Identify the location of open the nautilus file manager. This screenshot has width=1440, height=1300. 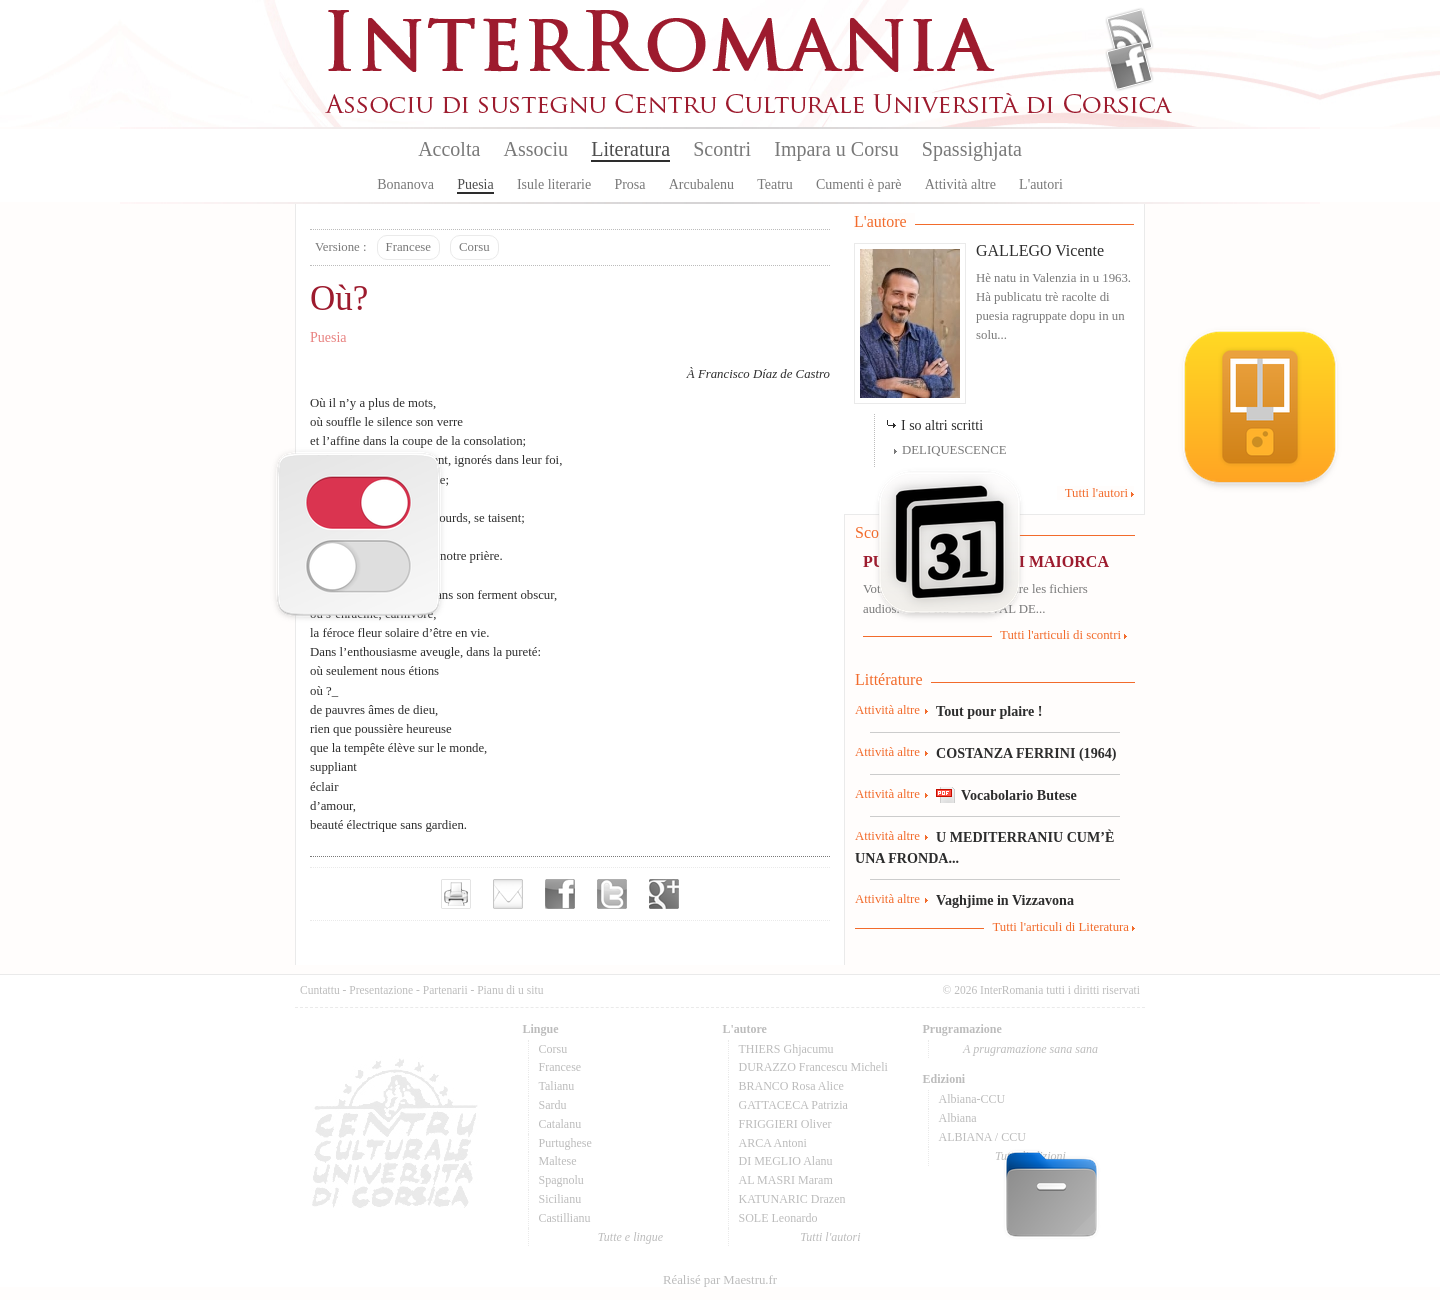
(1051, 1194).